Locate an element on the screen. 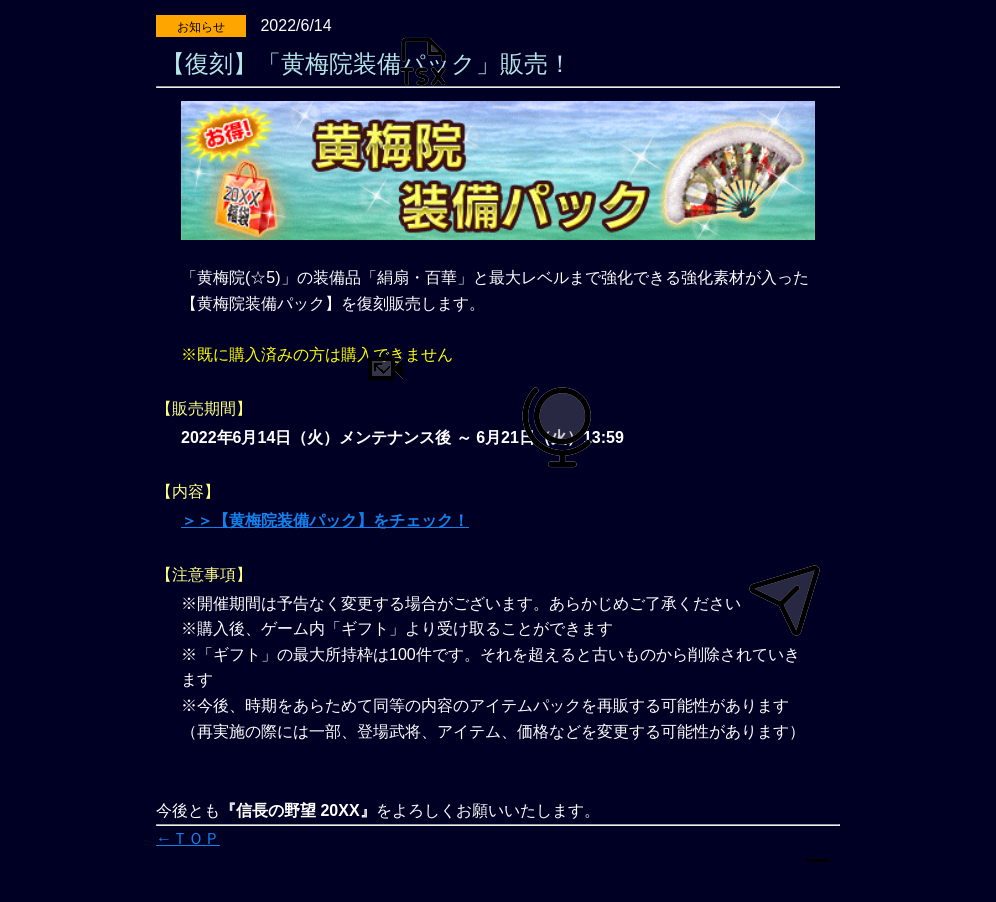  indicates a missed video call is located at coordinates (385, 368).